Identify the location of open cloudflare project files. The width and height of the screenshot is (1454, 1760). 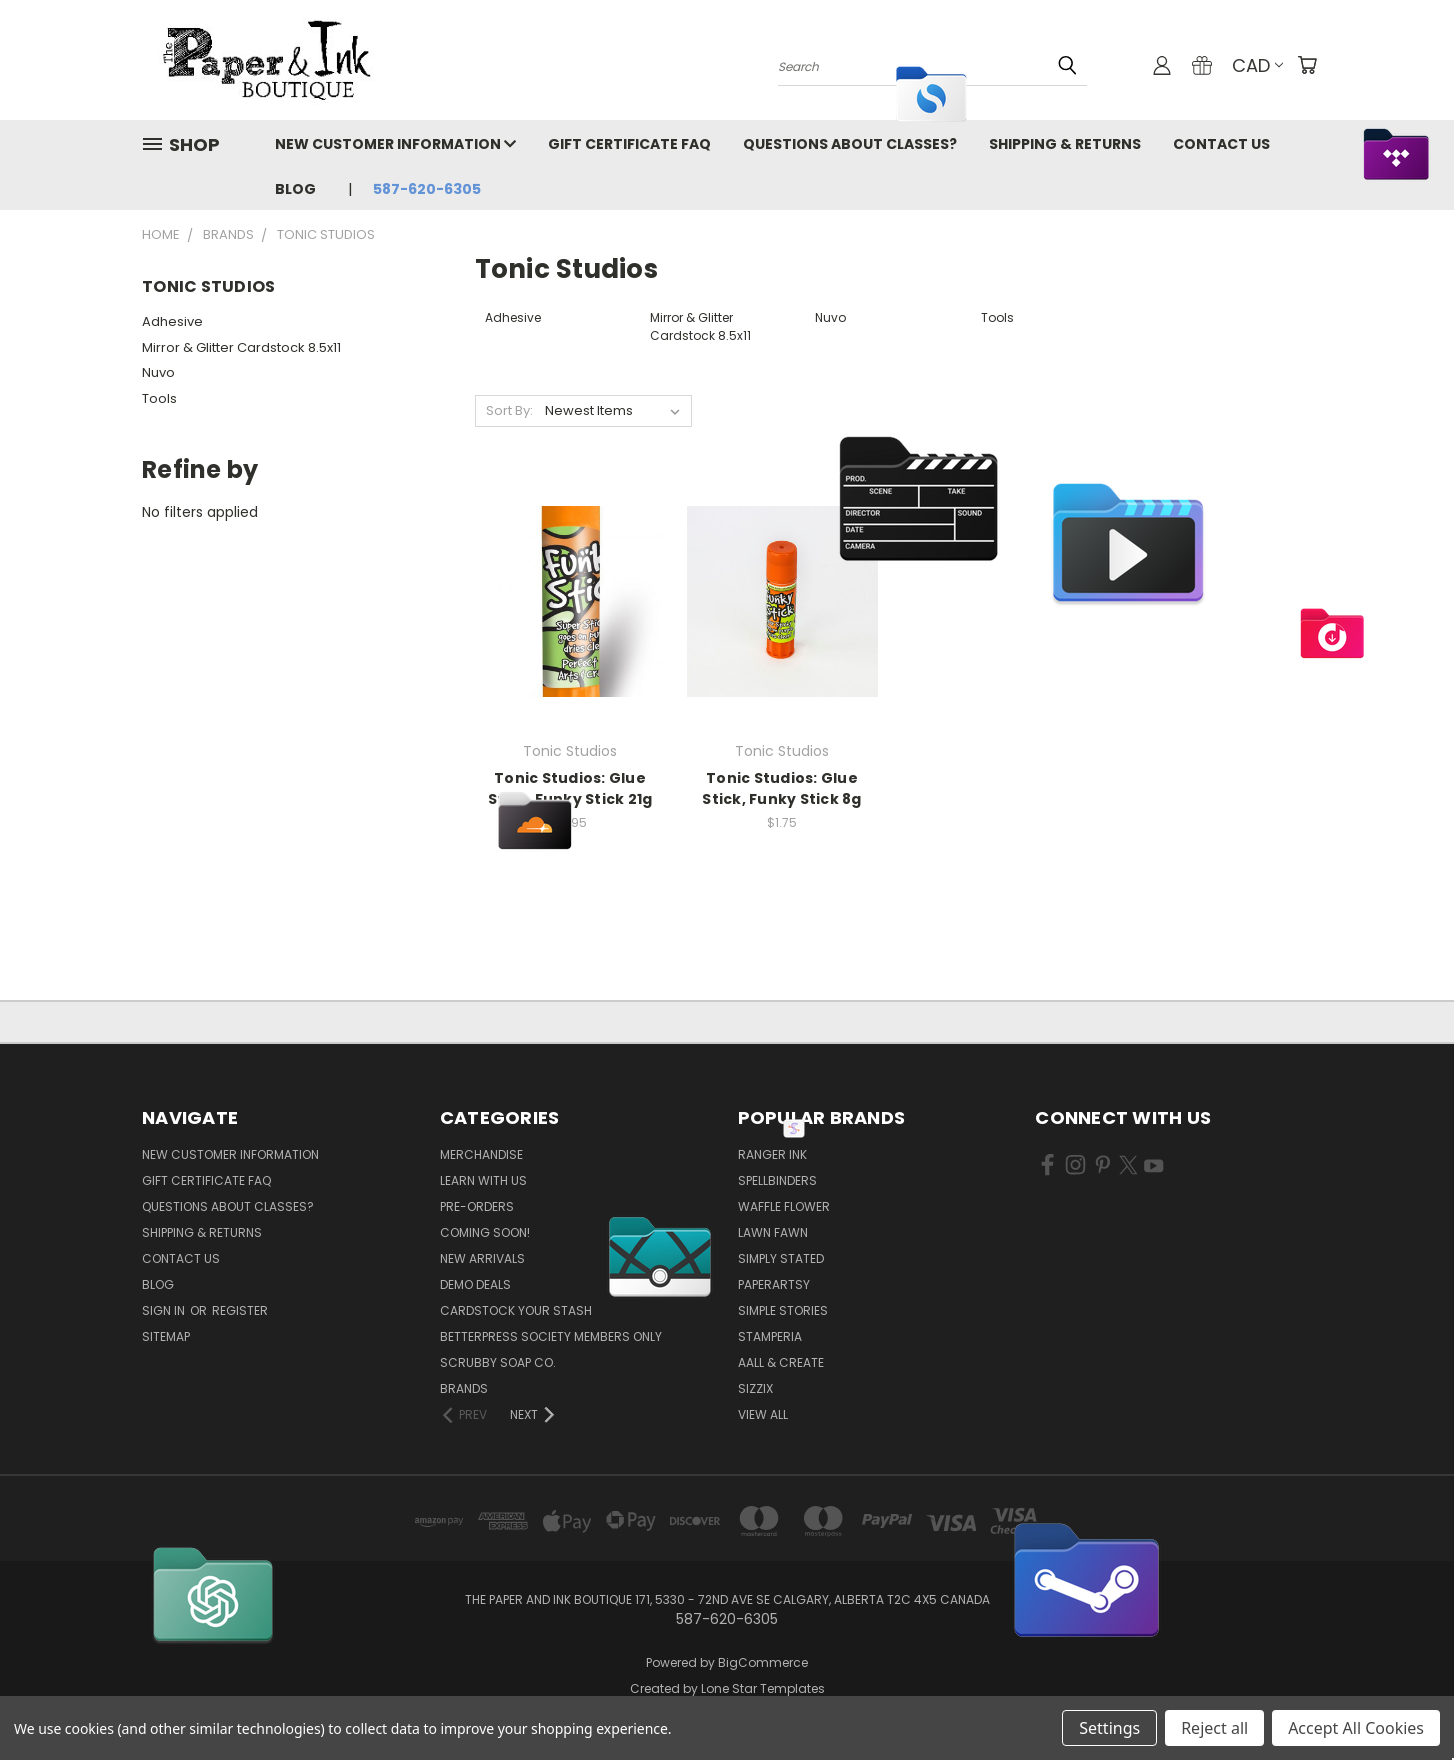
(534, 822).